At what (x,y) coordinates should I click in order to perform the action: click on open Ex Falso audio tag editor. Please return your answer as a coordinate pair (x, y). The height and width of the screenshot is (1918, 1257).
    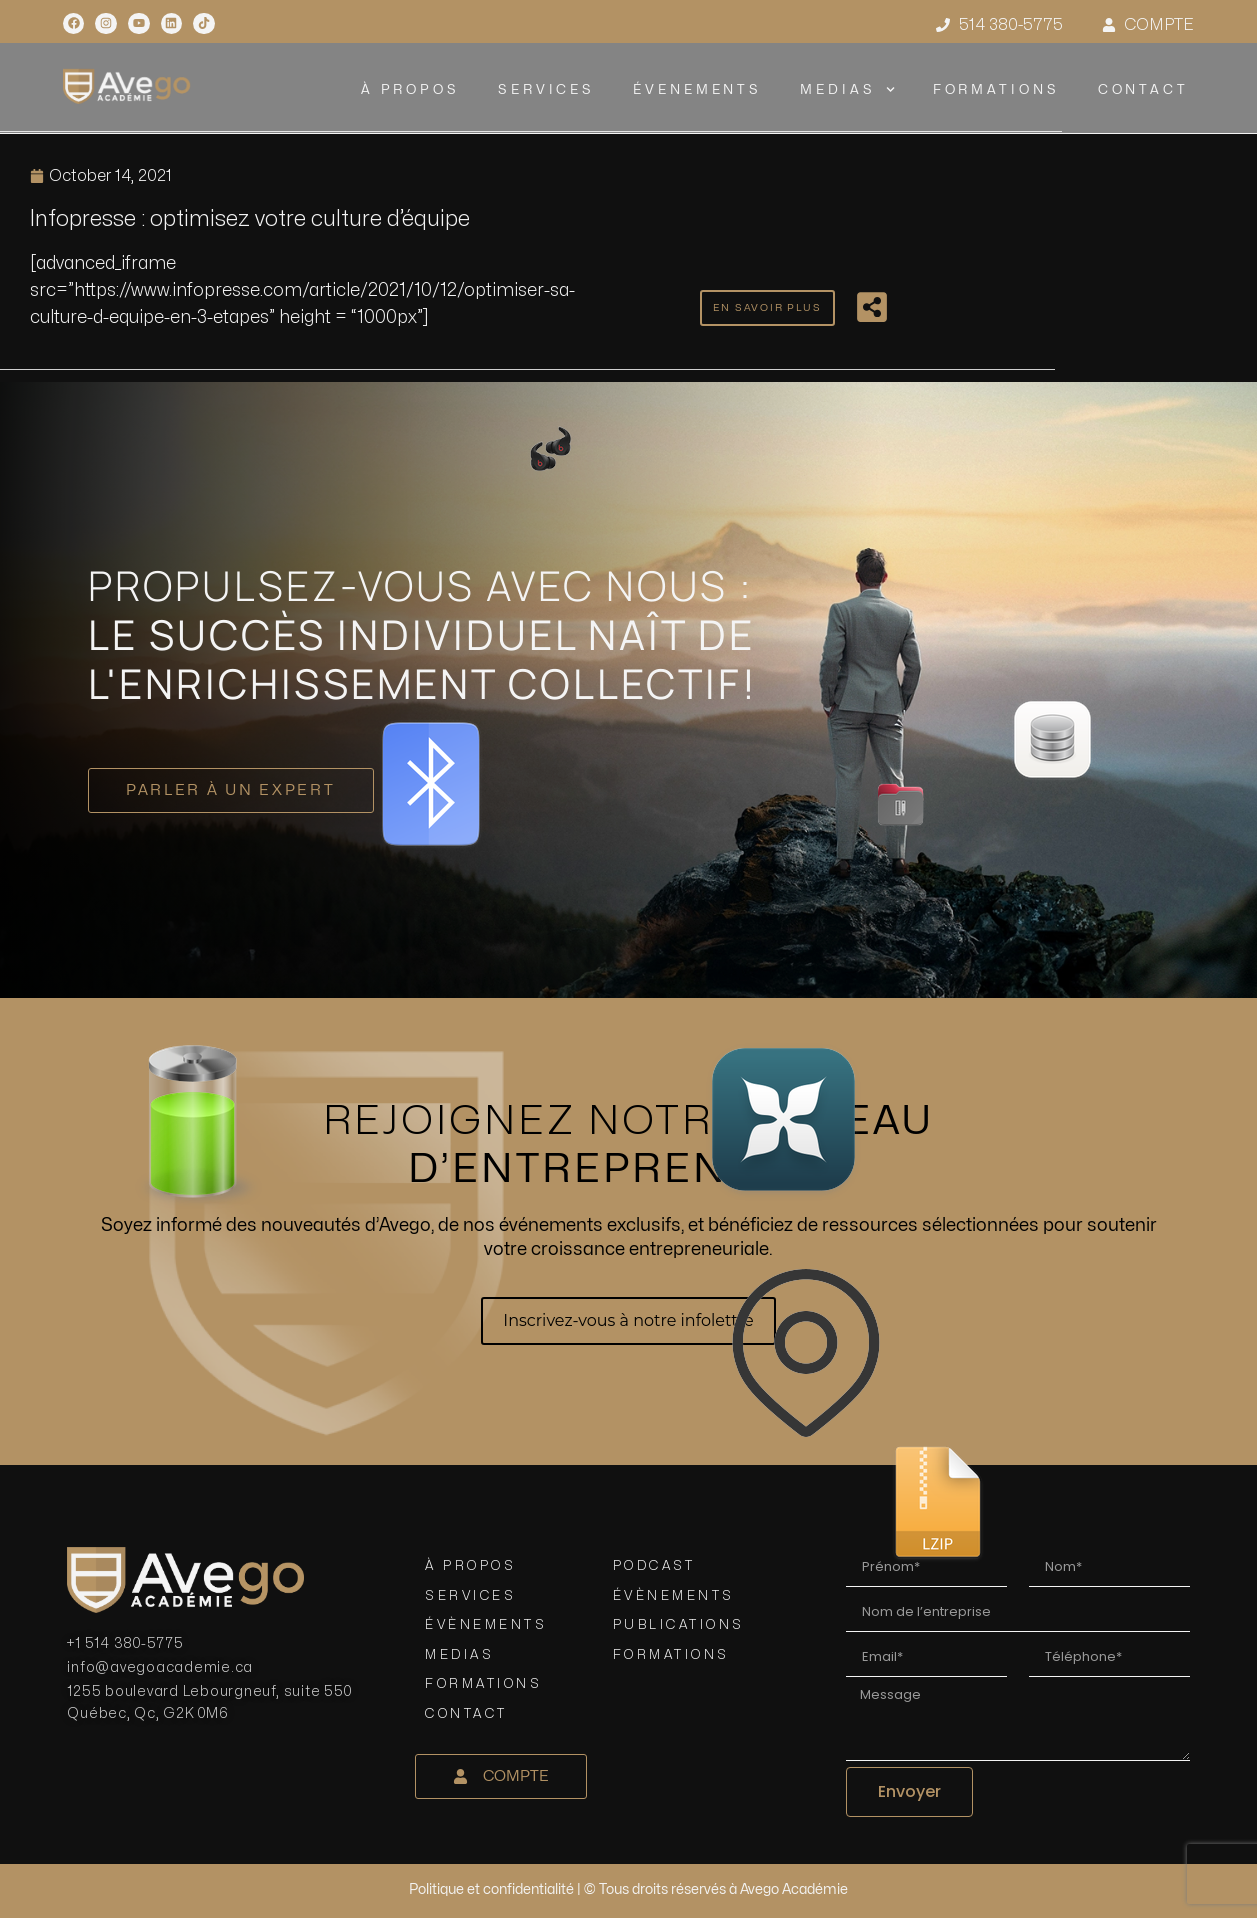
    Looking at the image, I should click on (783, 1119).